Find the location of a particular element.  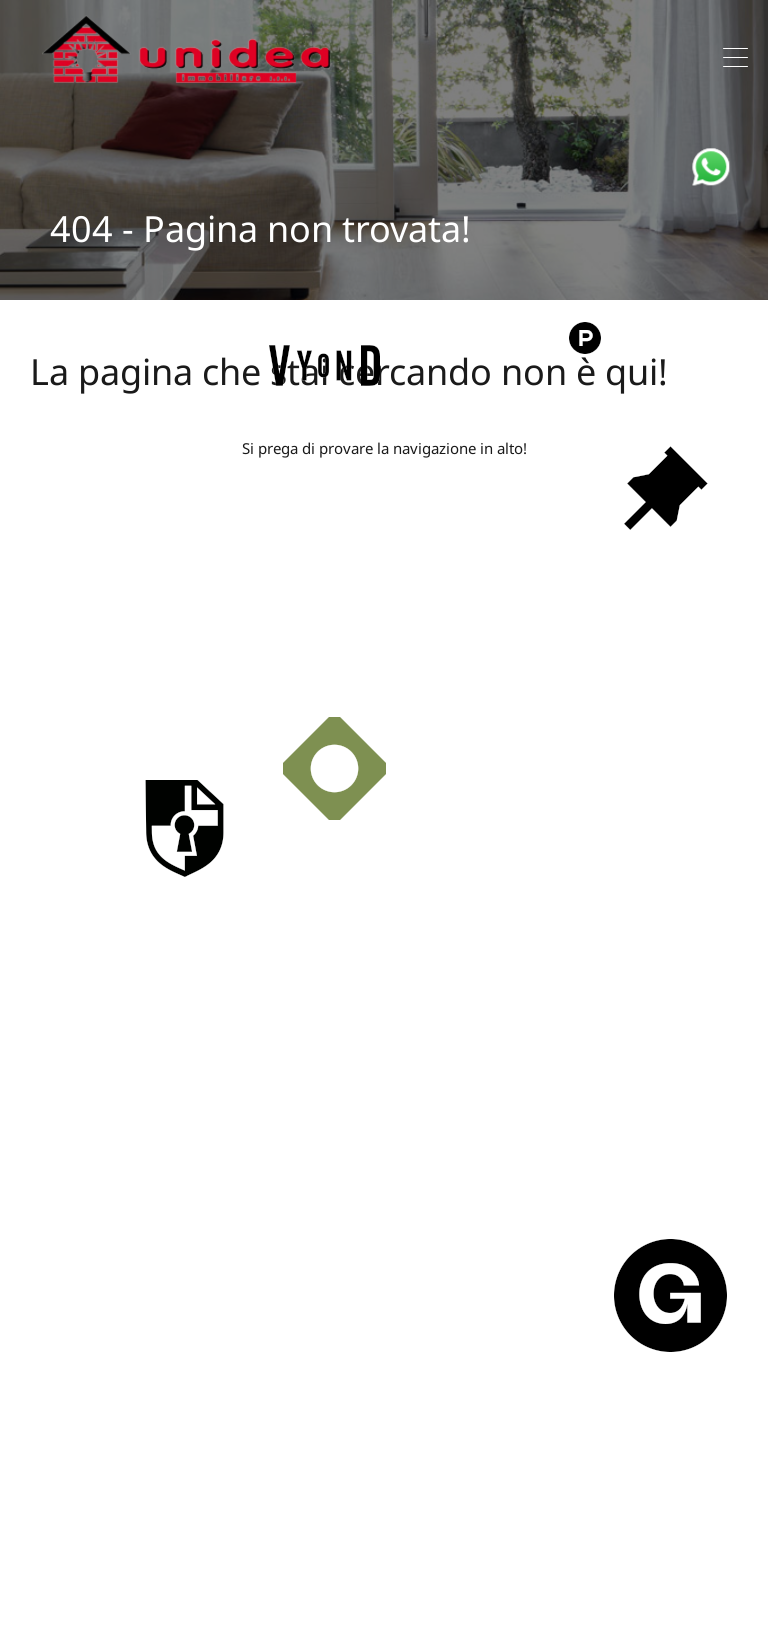

open vyond animation software is located at coordinates (324, 365).